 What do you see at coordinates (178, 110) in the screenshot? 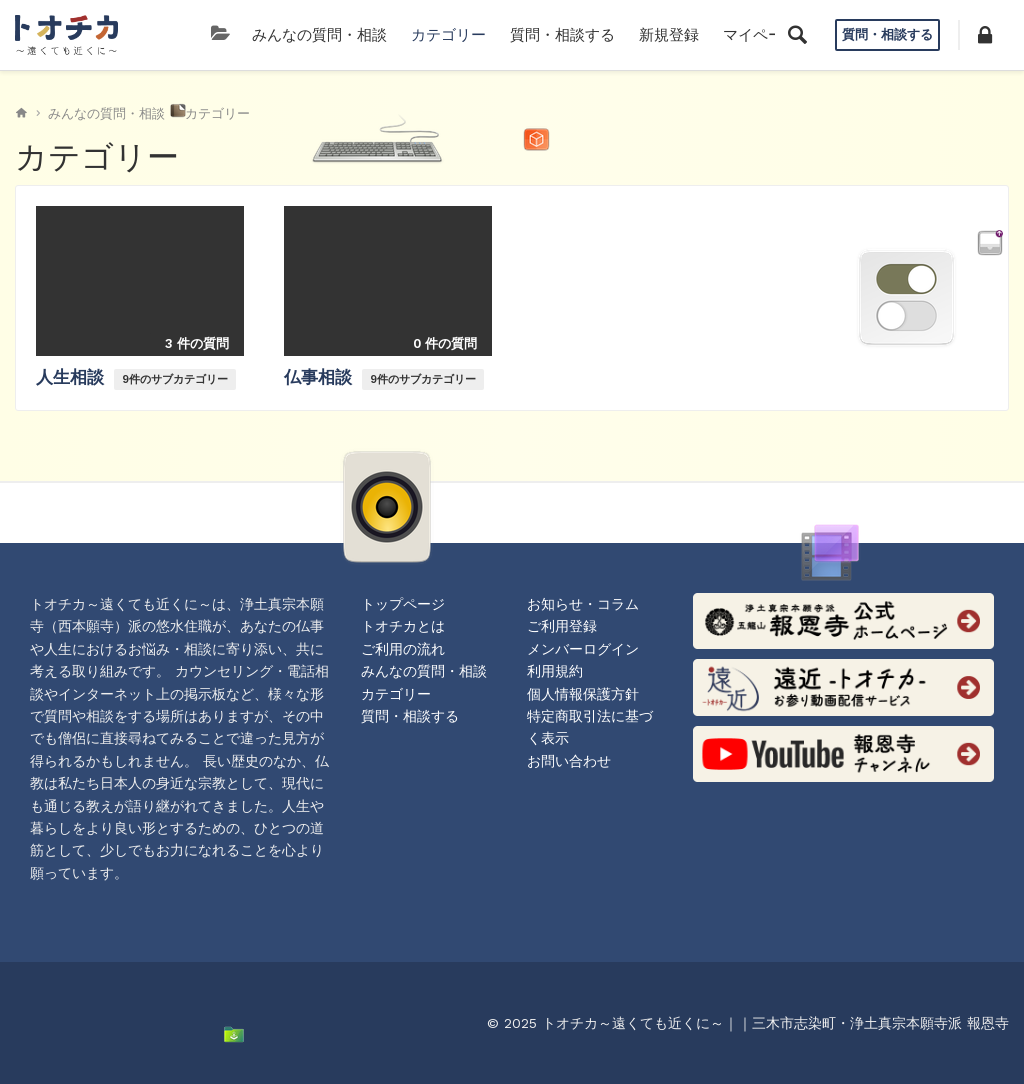
I see `change desktop wallpaper settings` at bounding box center [178, 110].